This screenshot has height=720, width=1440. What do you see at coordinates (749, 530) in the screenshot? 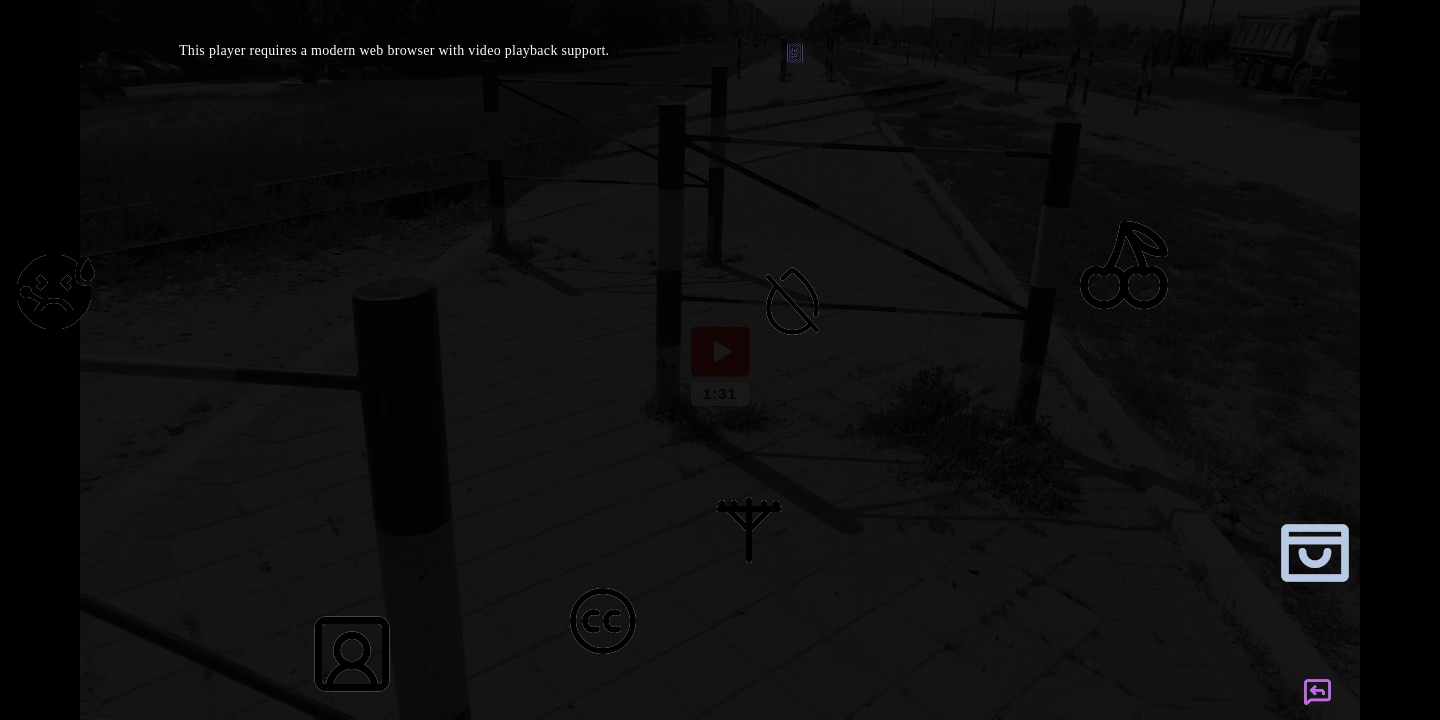
I see `indicates electrical or power utilities` at bounding box center [749, 530].